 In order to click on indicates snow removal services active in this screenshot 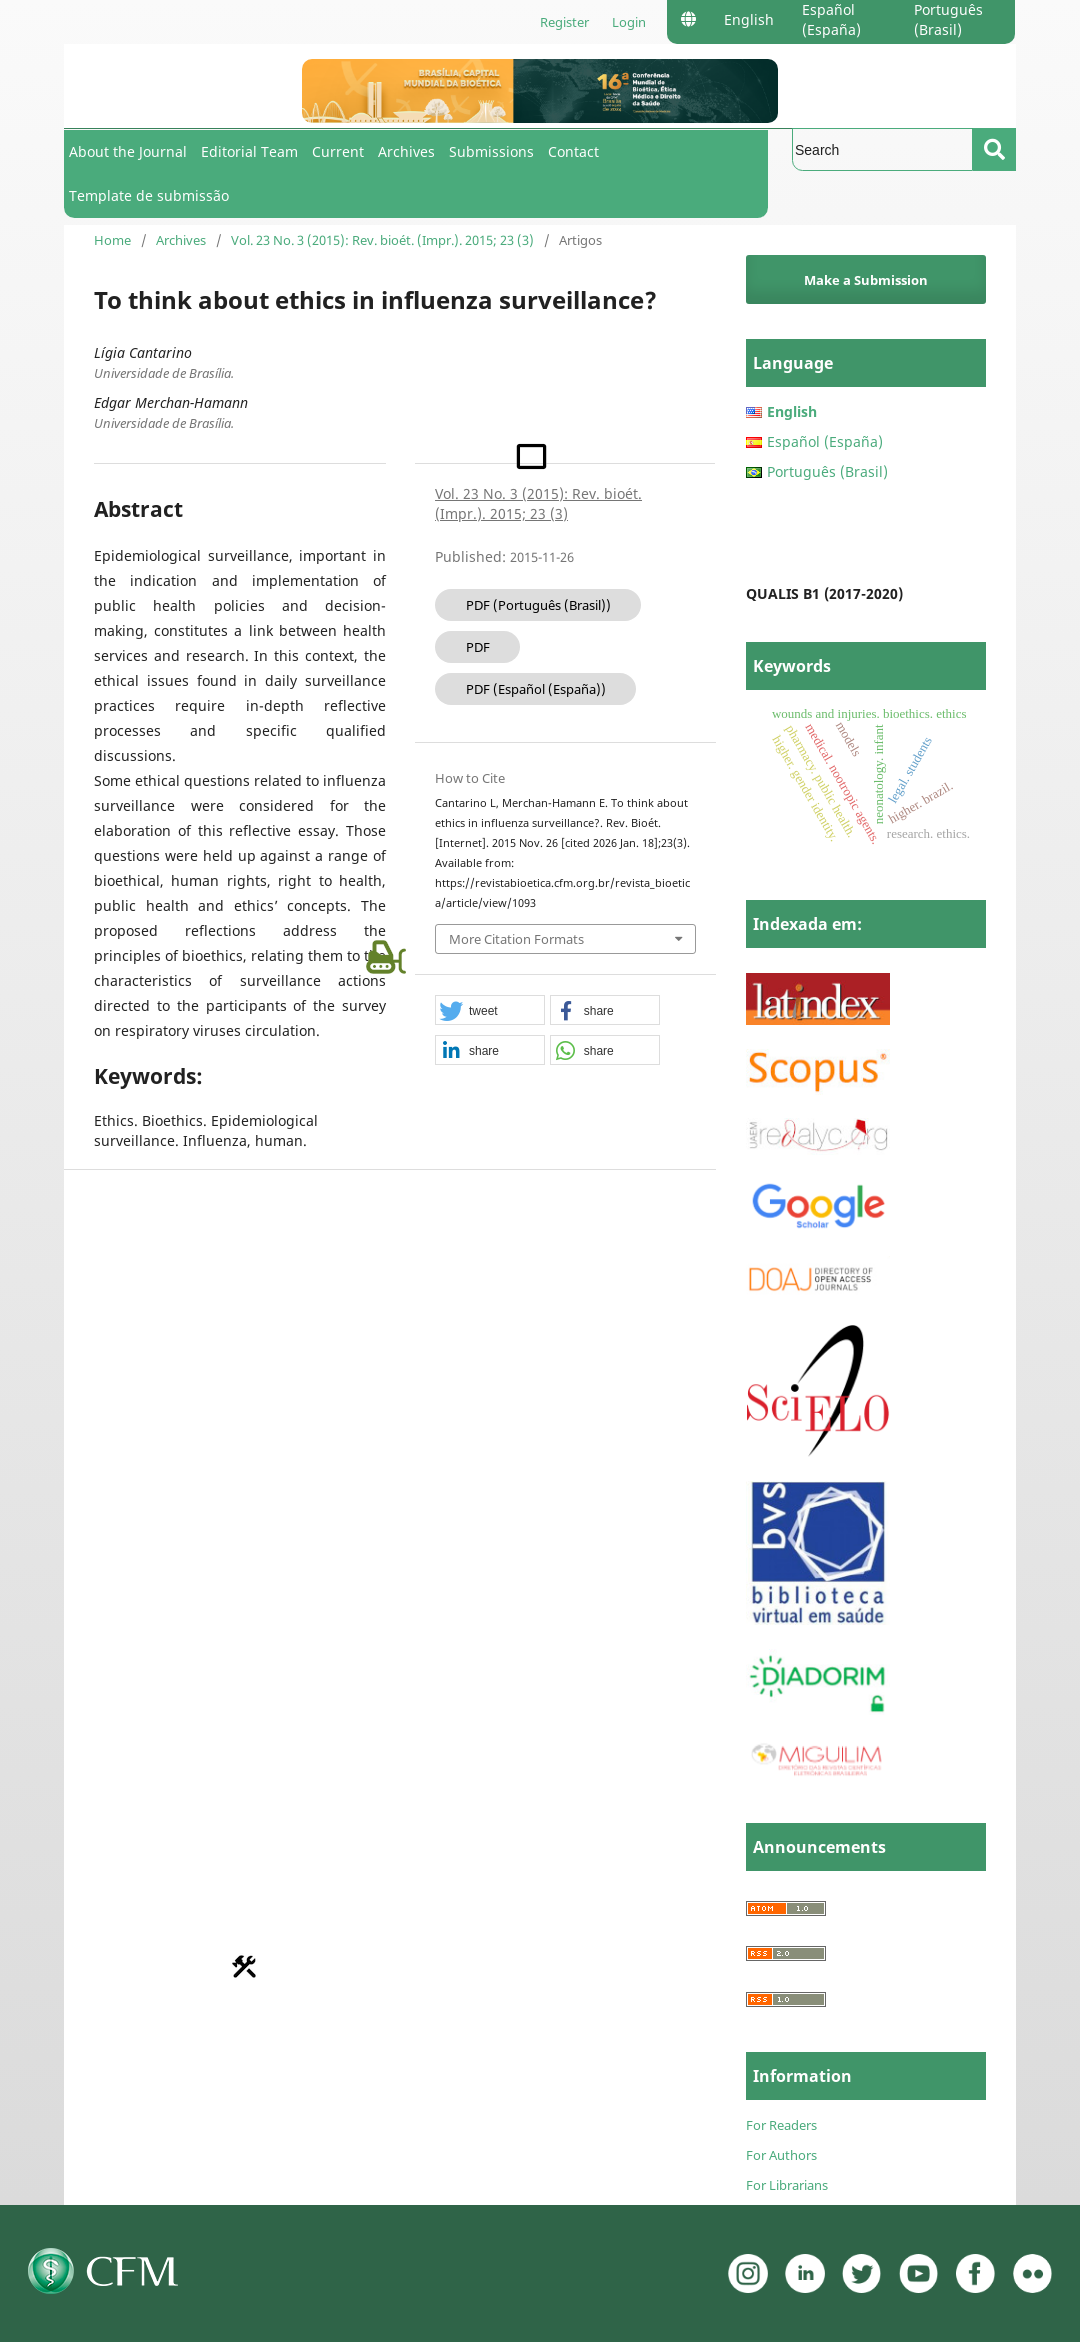, I will do `click(385, 957)`.